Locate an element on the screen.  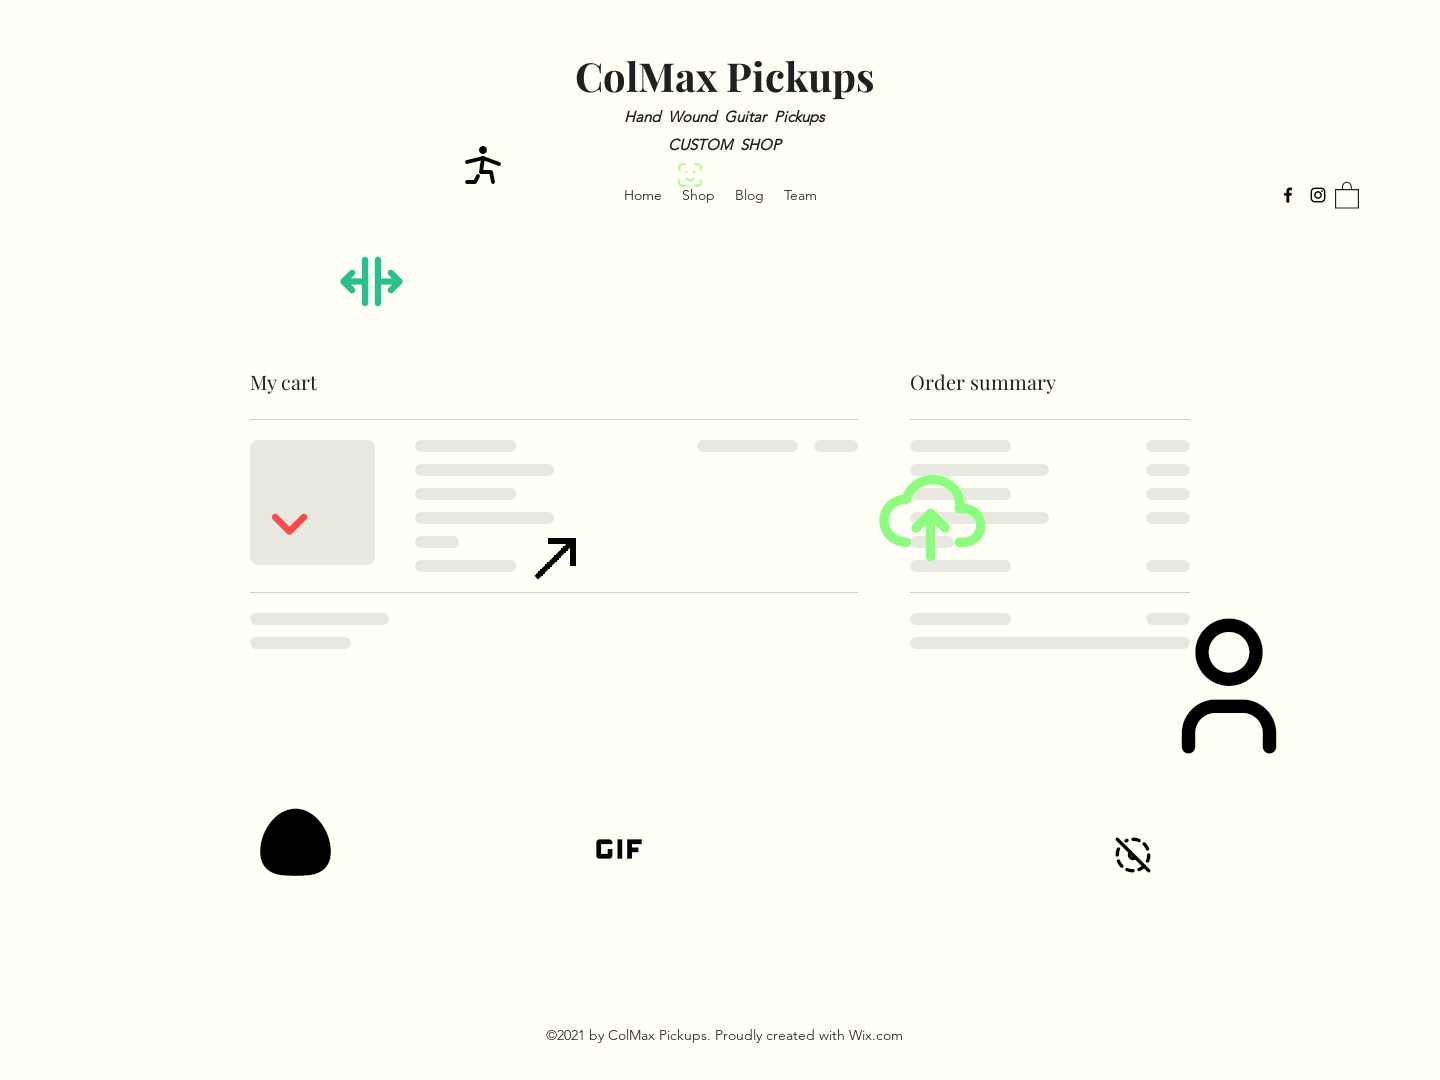
insert a GIF into a message or post is located at coordinates (619, 849).